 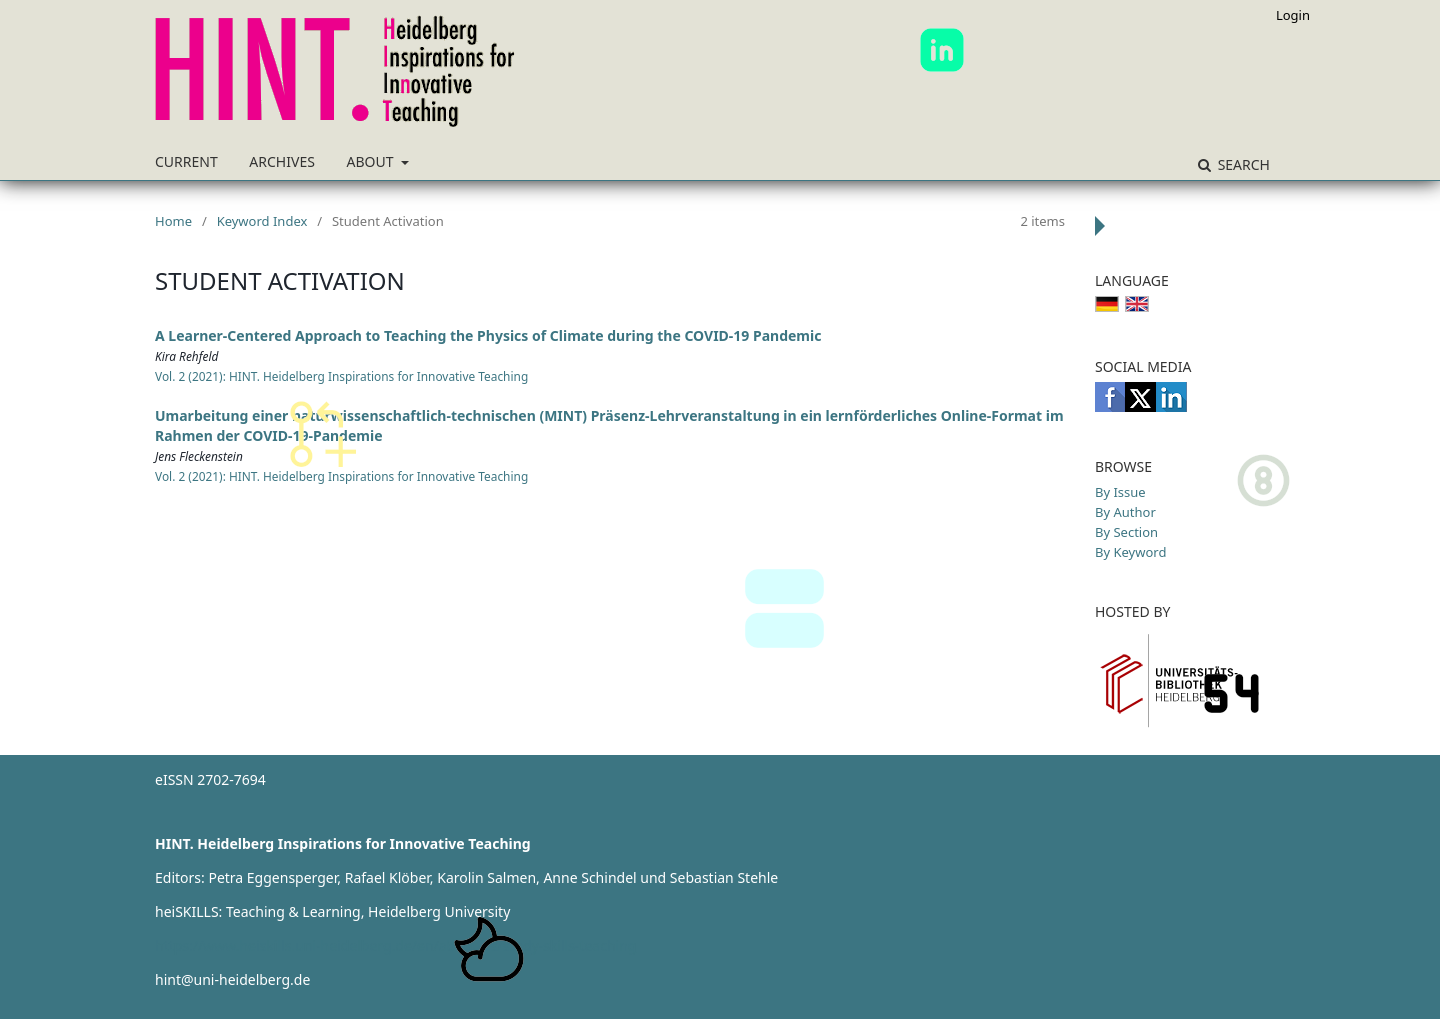 What do you see at coordinates (487, 952) in the screenshot?
I see `indicates nighttime or evening weather conditions` at bounding box center [487, 952].